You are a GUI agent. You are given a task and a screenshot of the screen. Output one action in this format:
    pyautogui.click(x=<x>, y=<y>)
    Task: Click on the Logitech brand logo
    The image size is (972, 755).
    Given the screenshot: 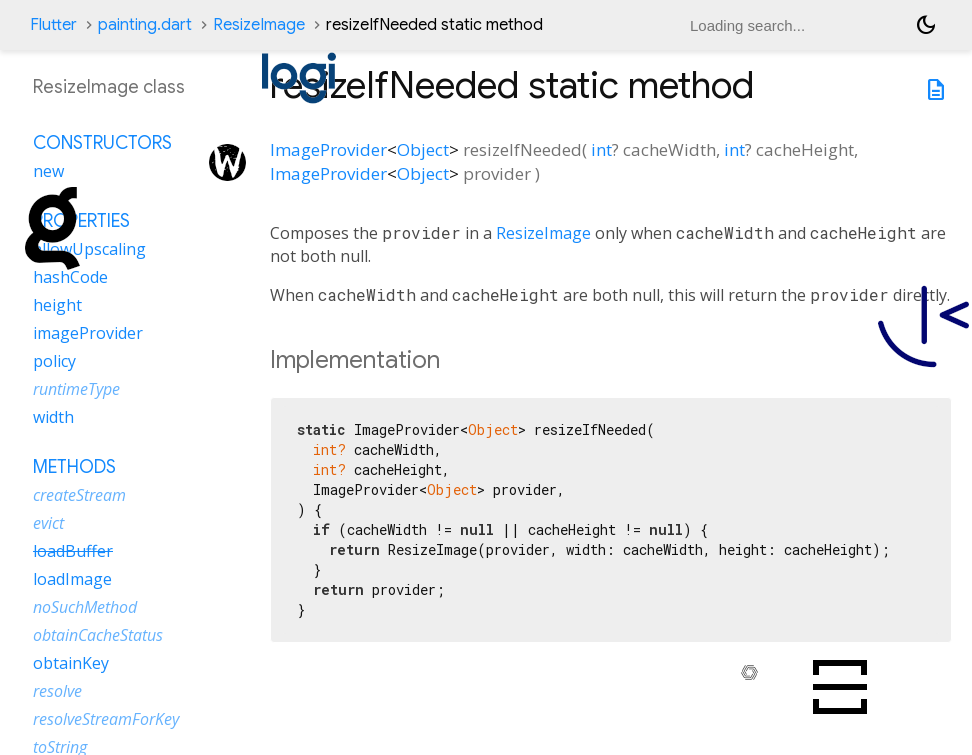 What is the action you would take?
    pyautogui.click(x=299, y=78)
    